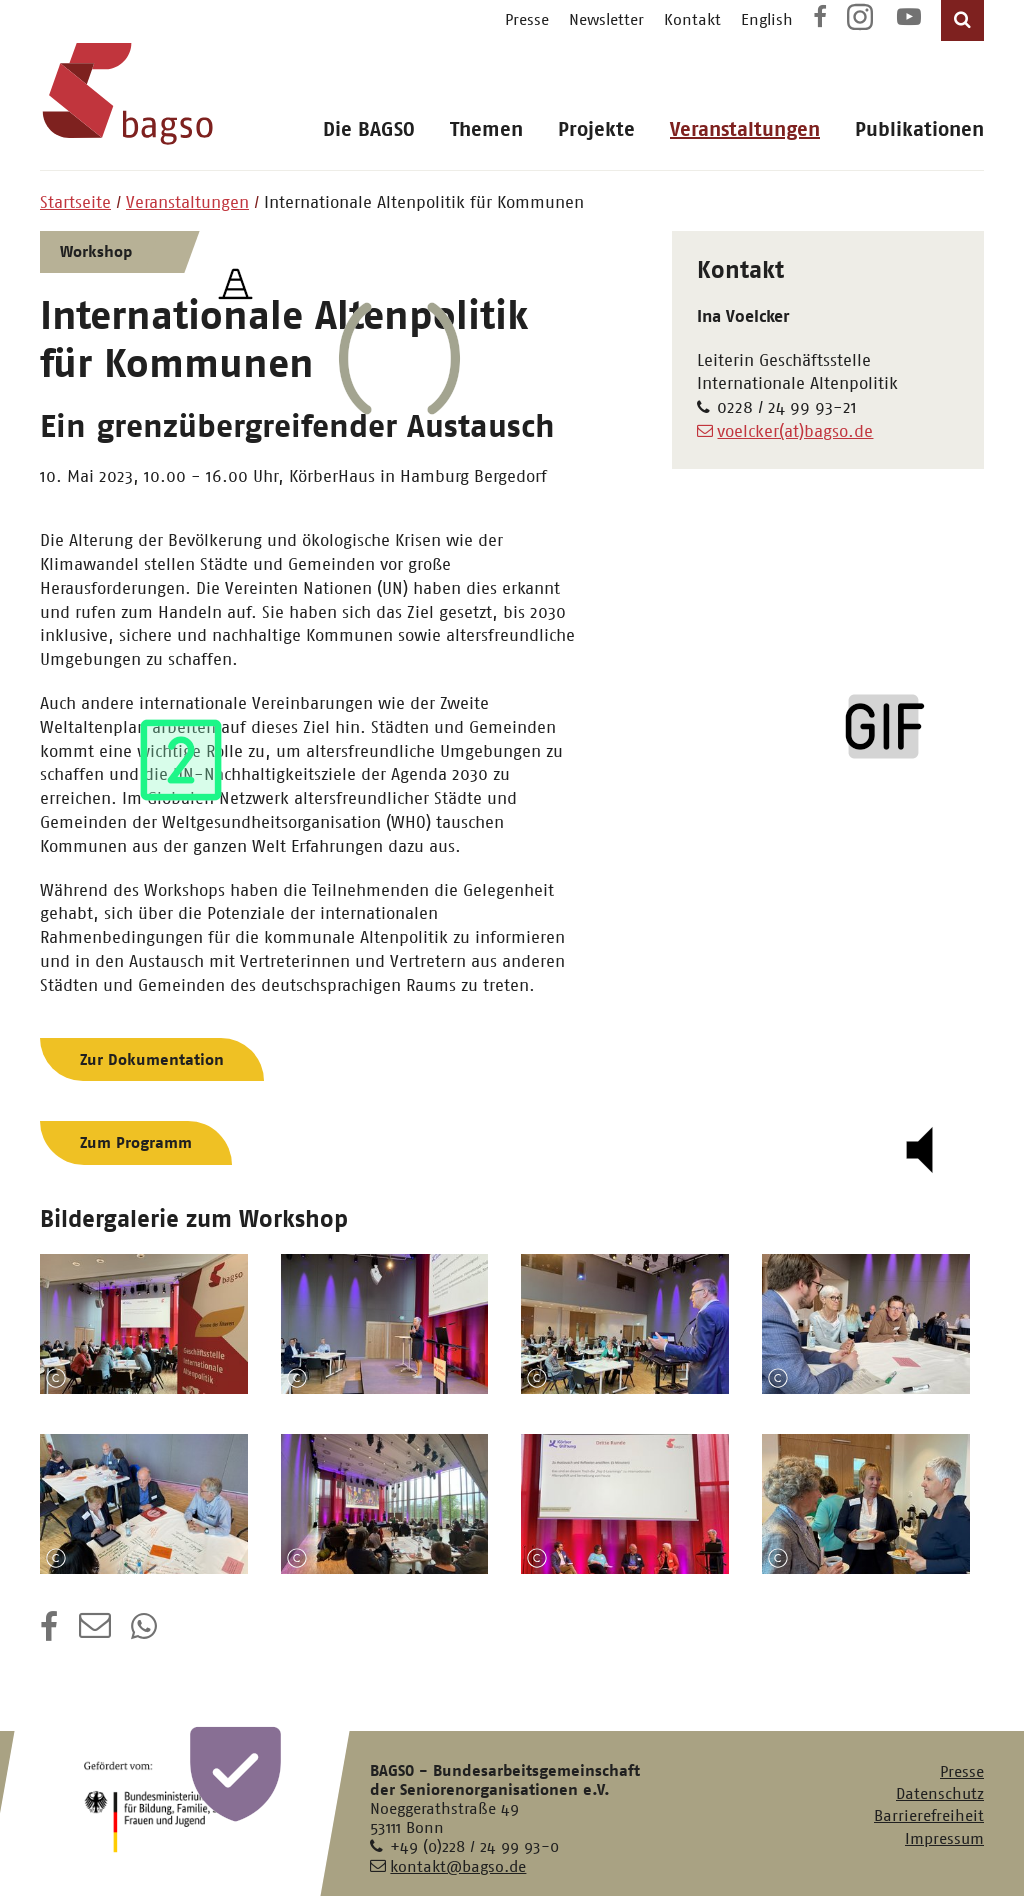 This screenshot has height=1896, width=1024. I want to click on select option number two, so click(181, 760).